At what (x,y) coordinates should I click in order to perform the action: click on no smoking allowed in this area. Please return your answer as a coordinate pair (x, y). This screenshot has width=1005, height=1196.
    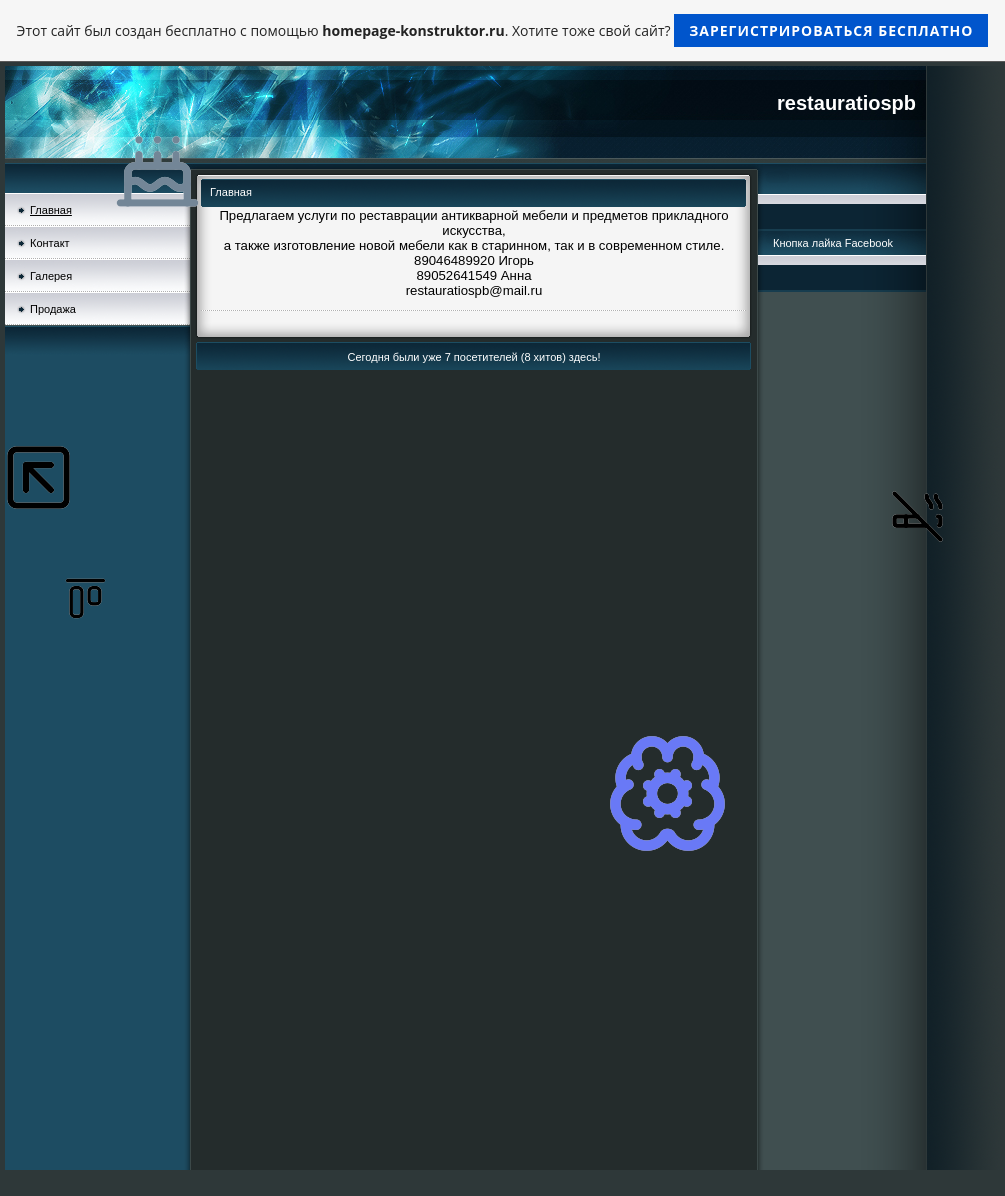
    Looking at the image, I should click on (917, 516).